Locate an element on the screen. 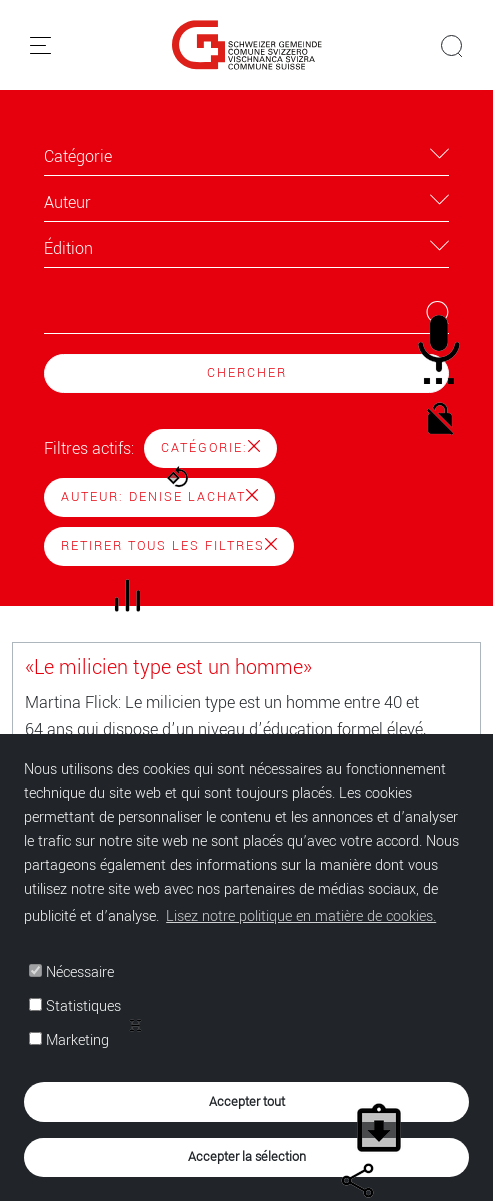 Image resolution: width=493 pixels, height=1201 pixels. view analytics or statistics is located at coordinates (127, 595).